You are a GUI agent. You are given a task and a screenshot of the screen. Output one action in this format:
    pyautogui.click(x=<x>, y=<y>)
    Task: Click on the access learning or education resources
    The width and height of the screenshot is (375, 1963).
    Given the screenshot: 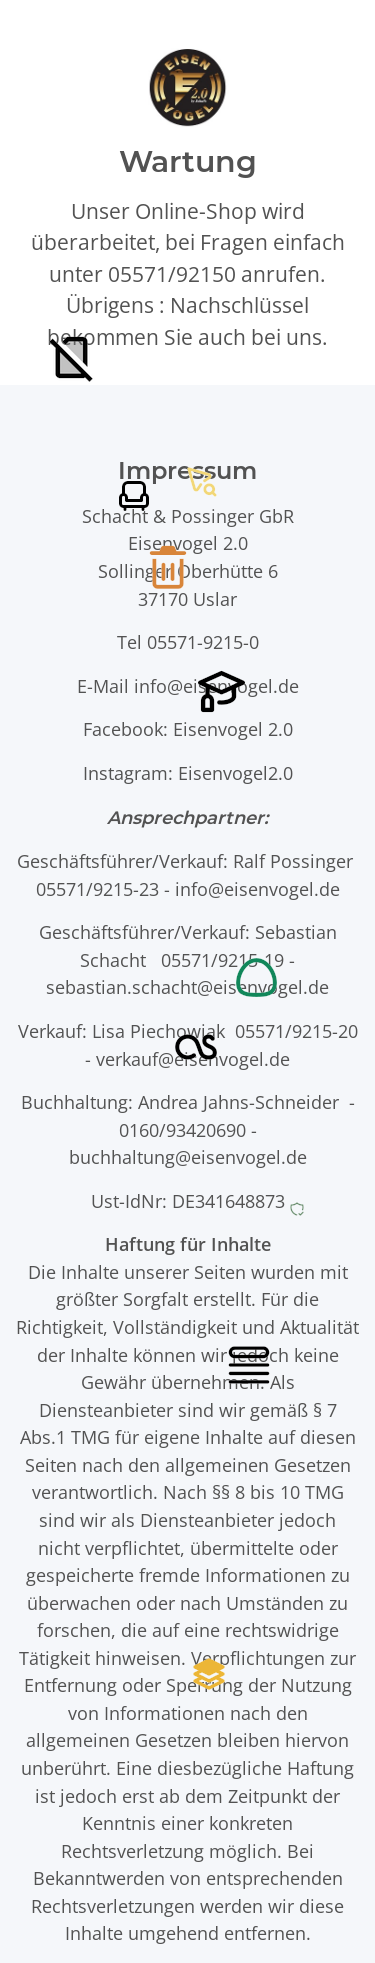 What is the action you would take?
    pyautogui.click(x=221, y=691)
    